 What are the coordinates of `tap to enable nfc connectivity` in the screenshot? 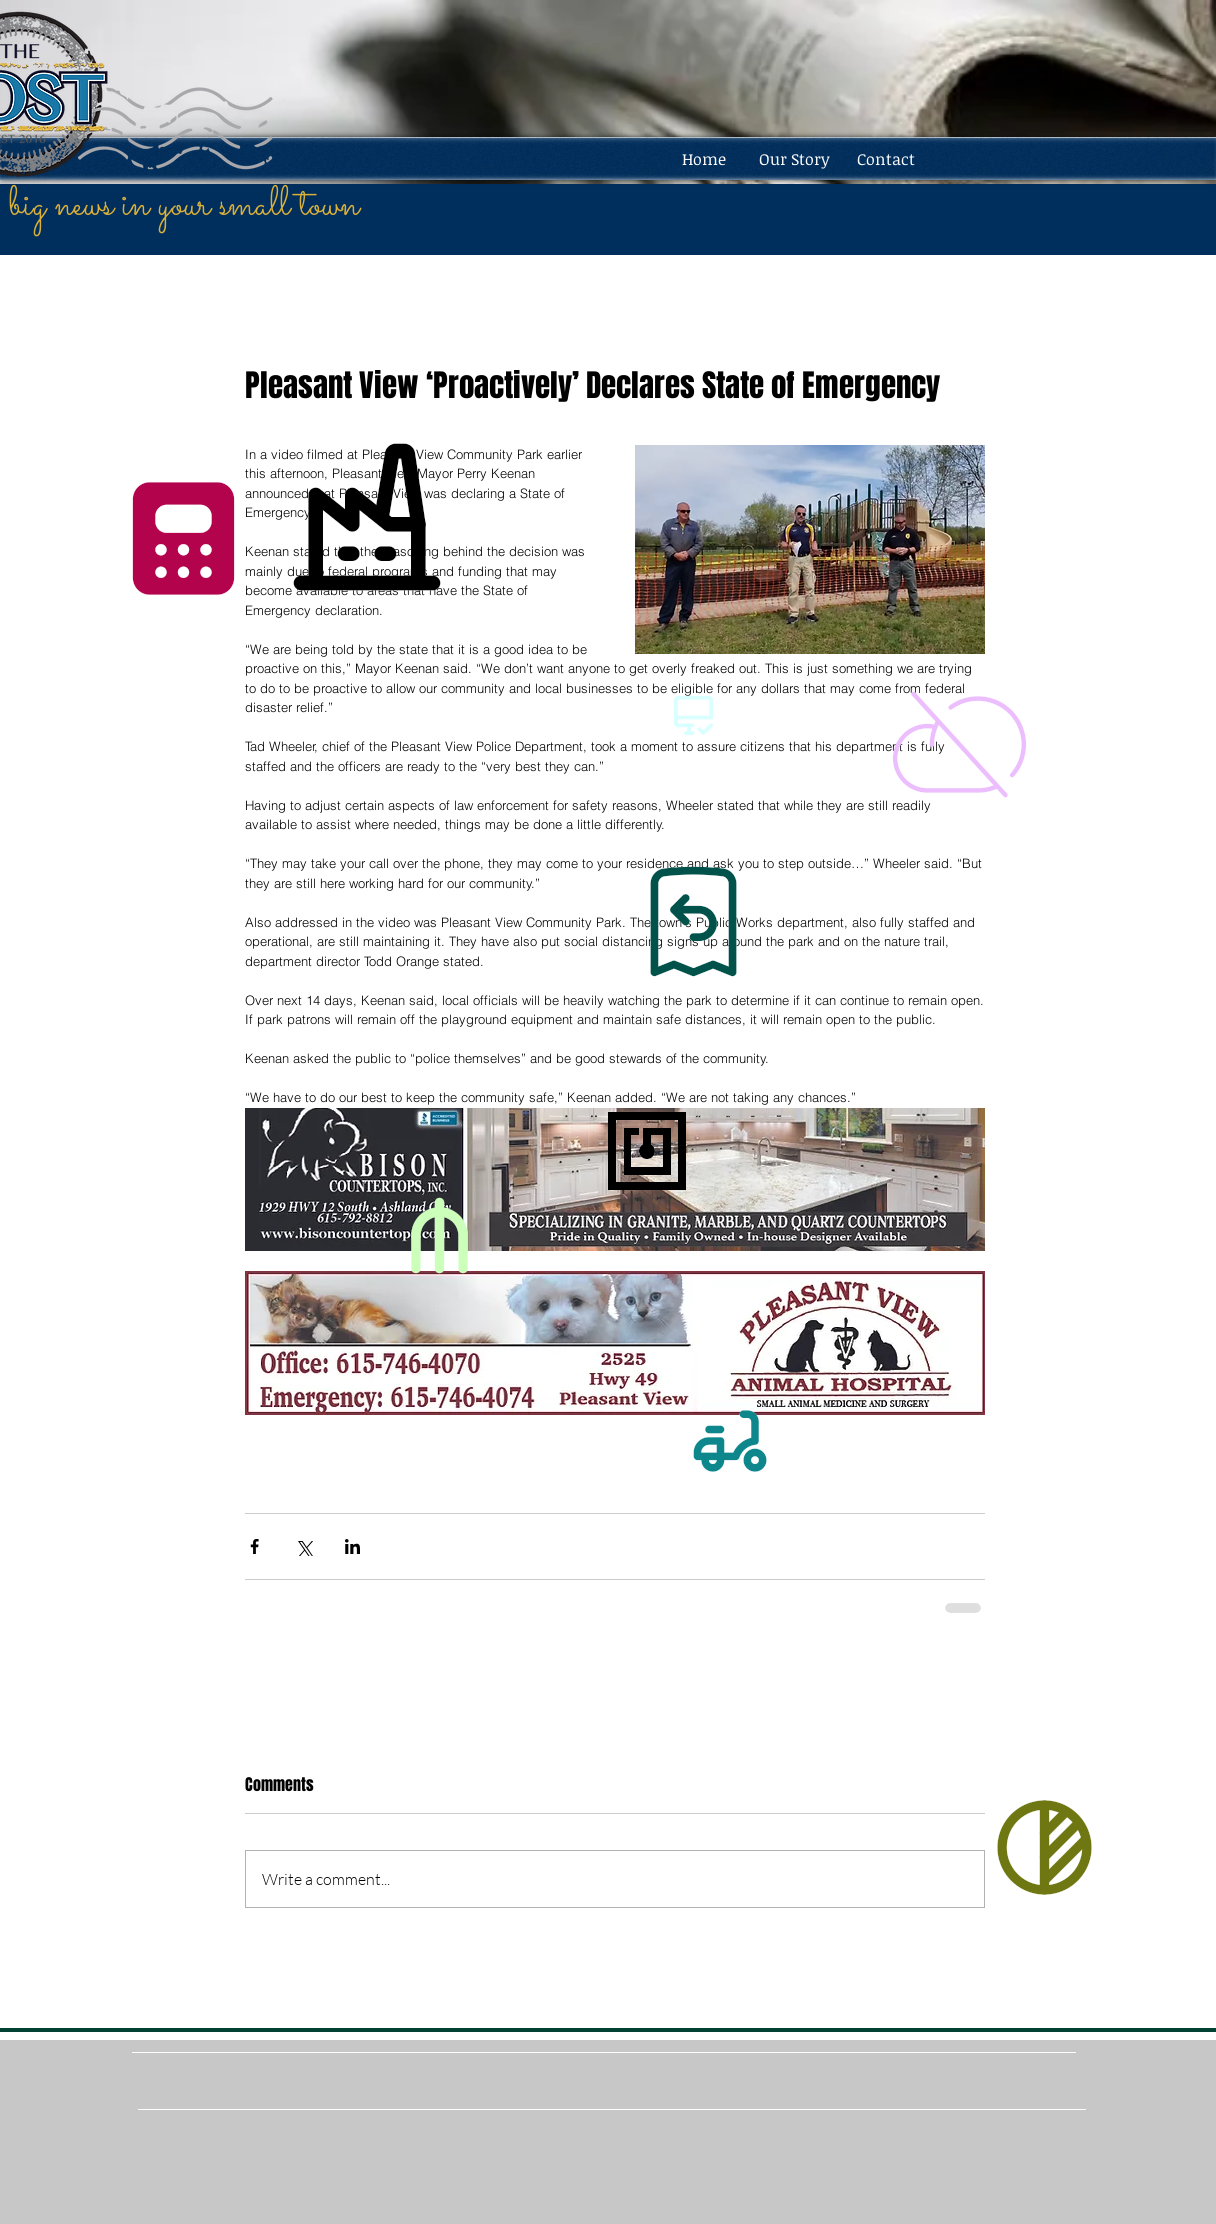 It's located at (647, 1151).